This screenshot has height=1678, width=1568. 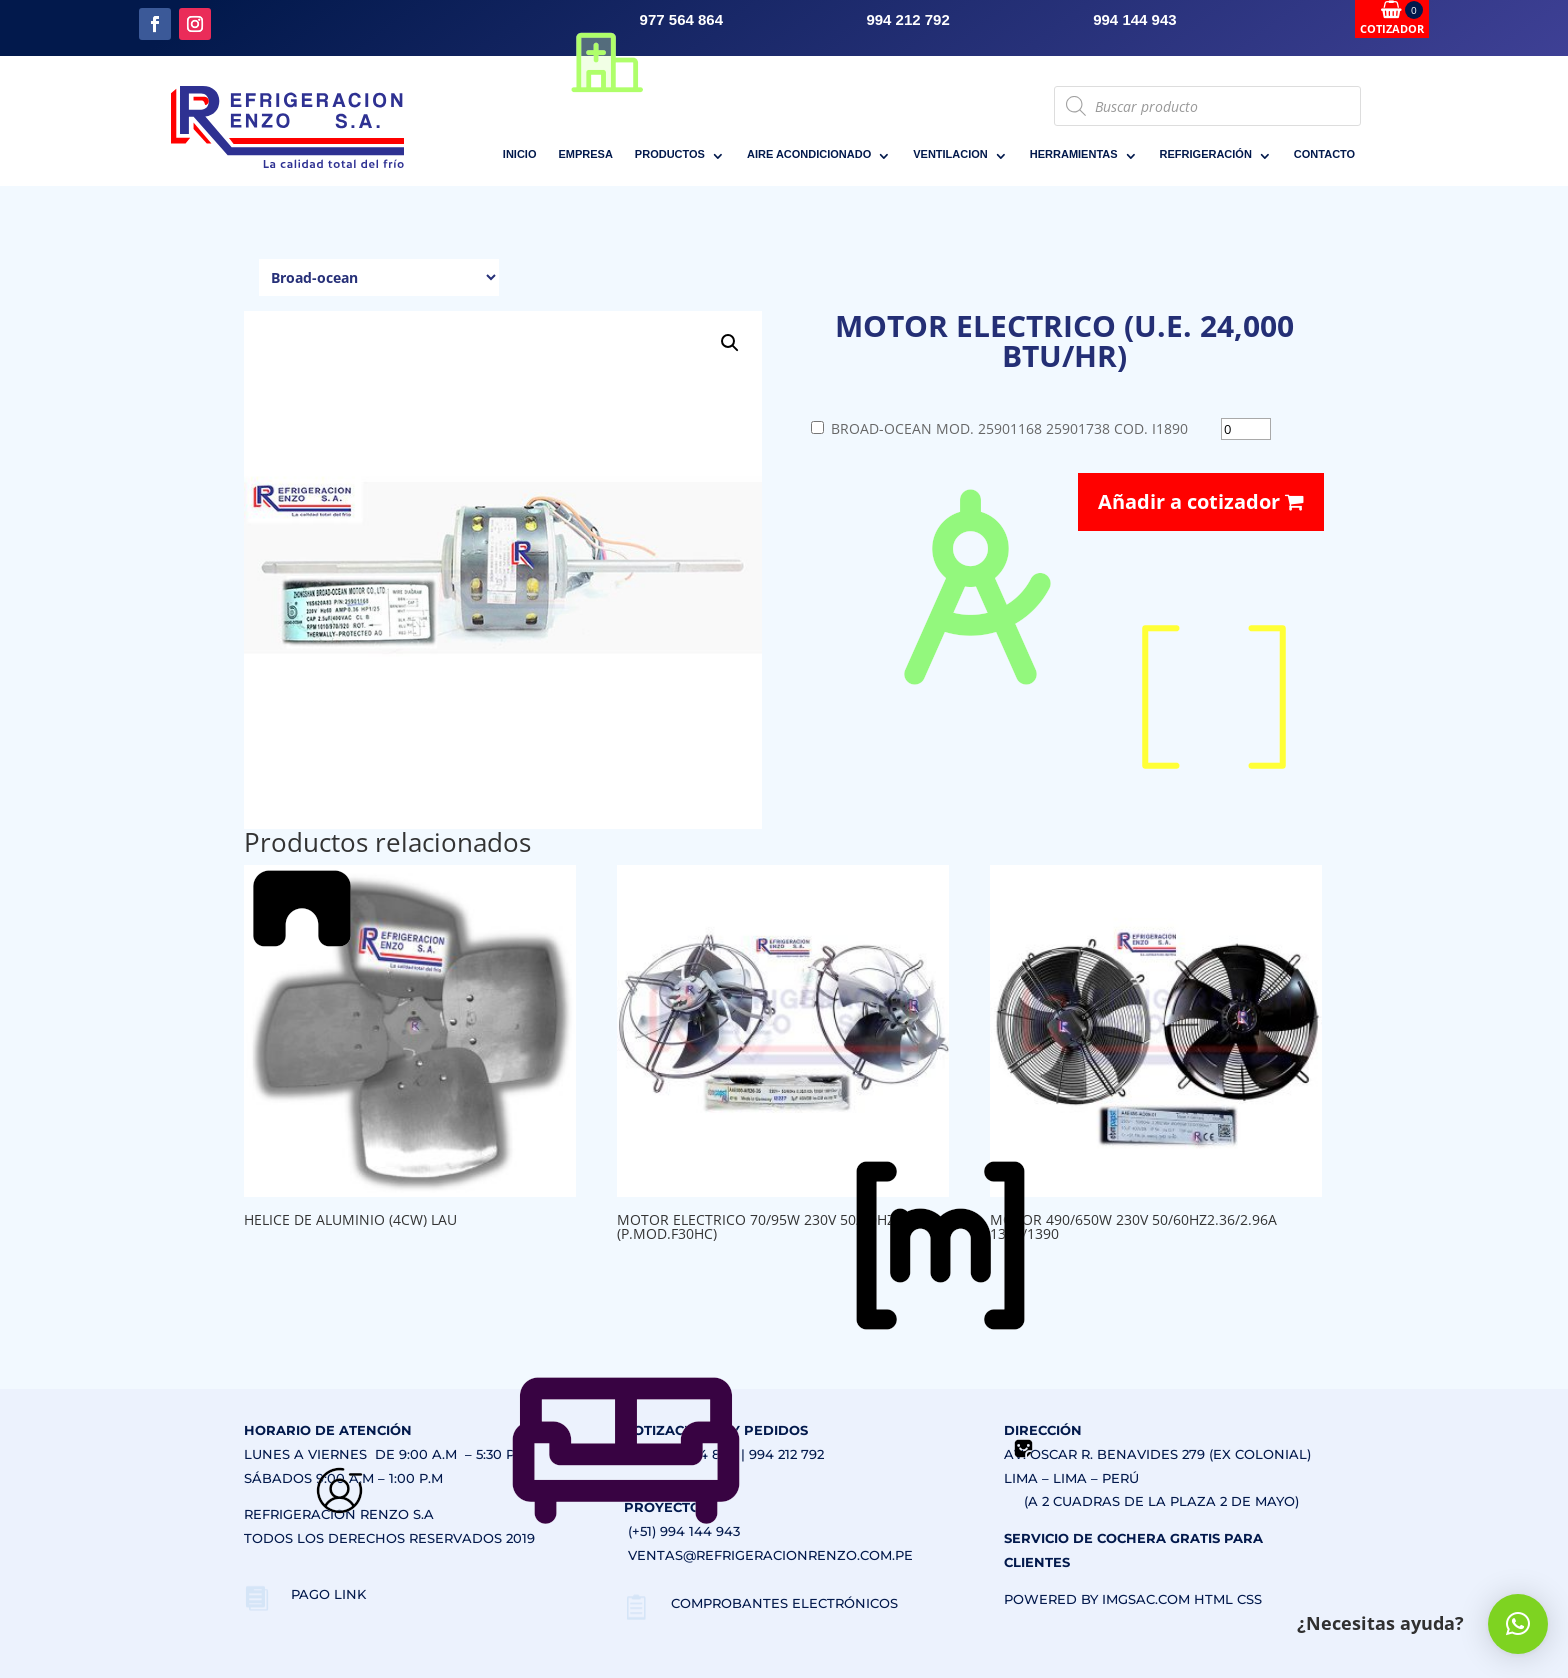 What do you see at coordinates (302, 903) in the screenshot?
I see `view bridge or infrastructure information` at bounding box center [302, 903].